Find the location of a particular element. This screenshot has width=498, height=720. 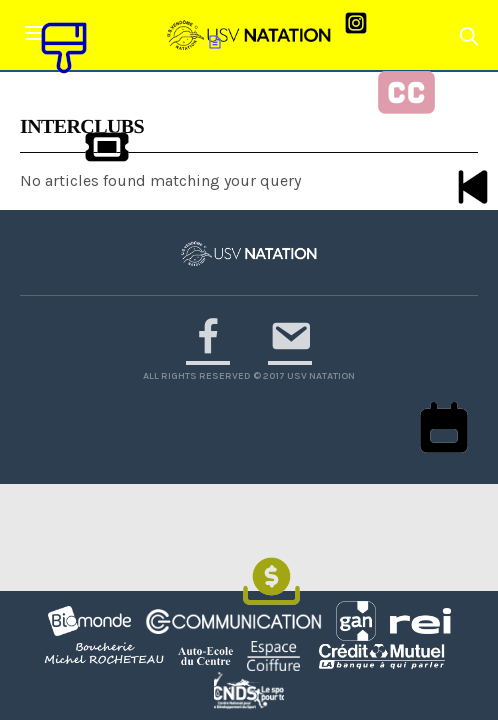

view document or text file is located at coordinates (215, 42).